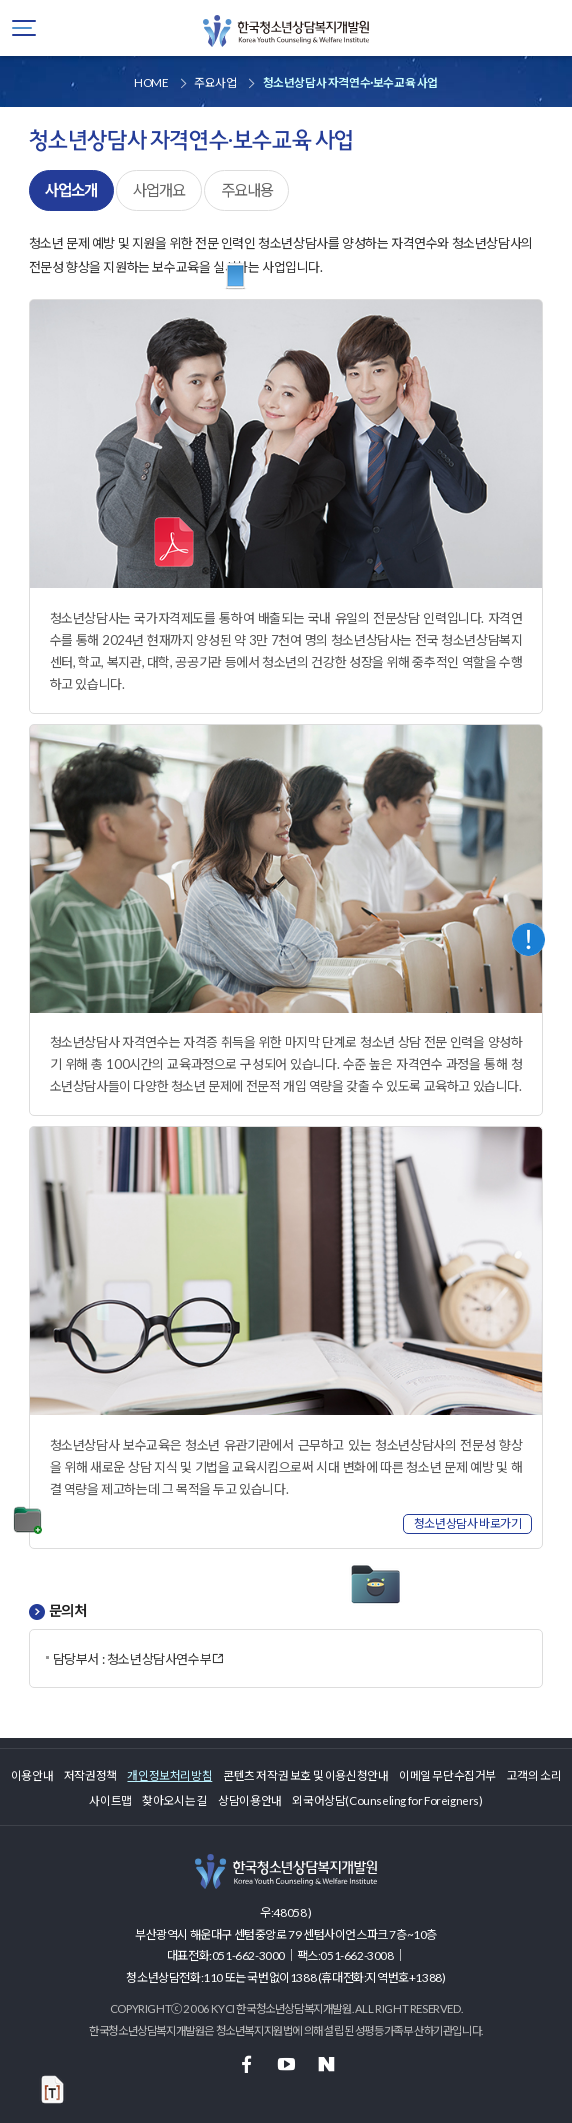  Describe the element at coordinates (235, 273) in the screenshot. I see `view connected iPad Mini device` at that location.